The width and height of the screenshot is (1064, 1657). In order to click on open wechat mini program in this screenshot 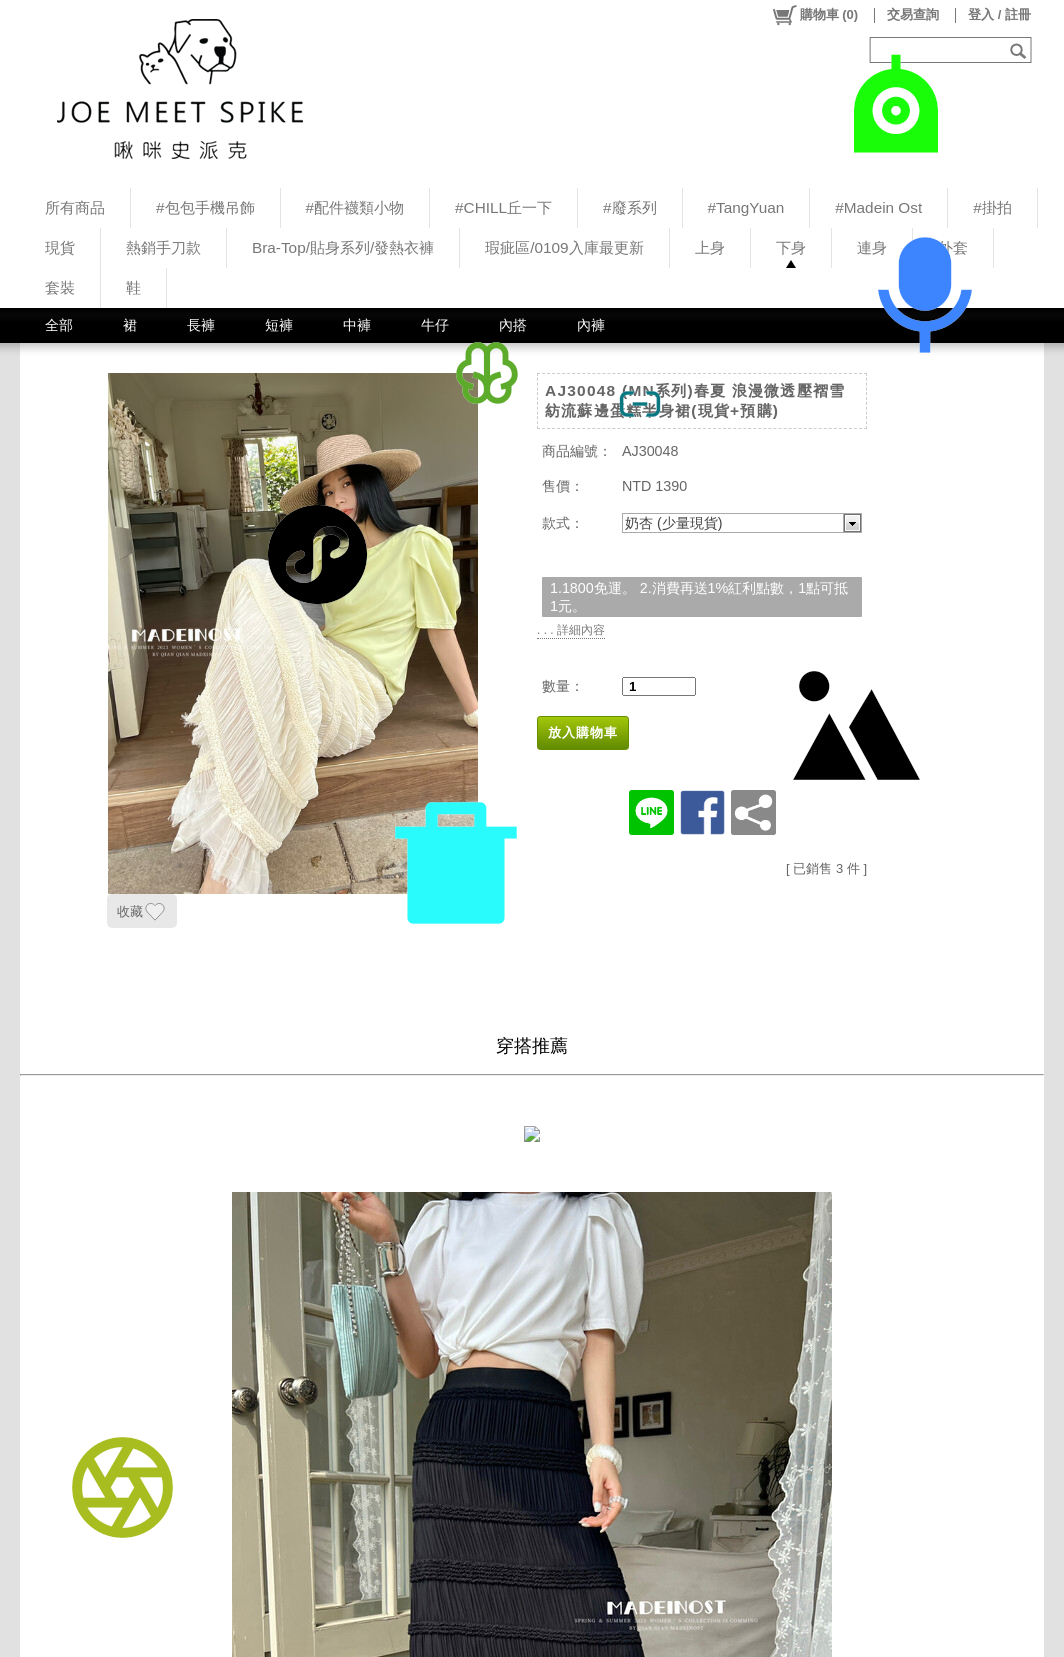, I will do `click(317, 554)`.